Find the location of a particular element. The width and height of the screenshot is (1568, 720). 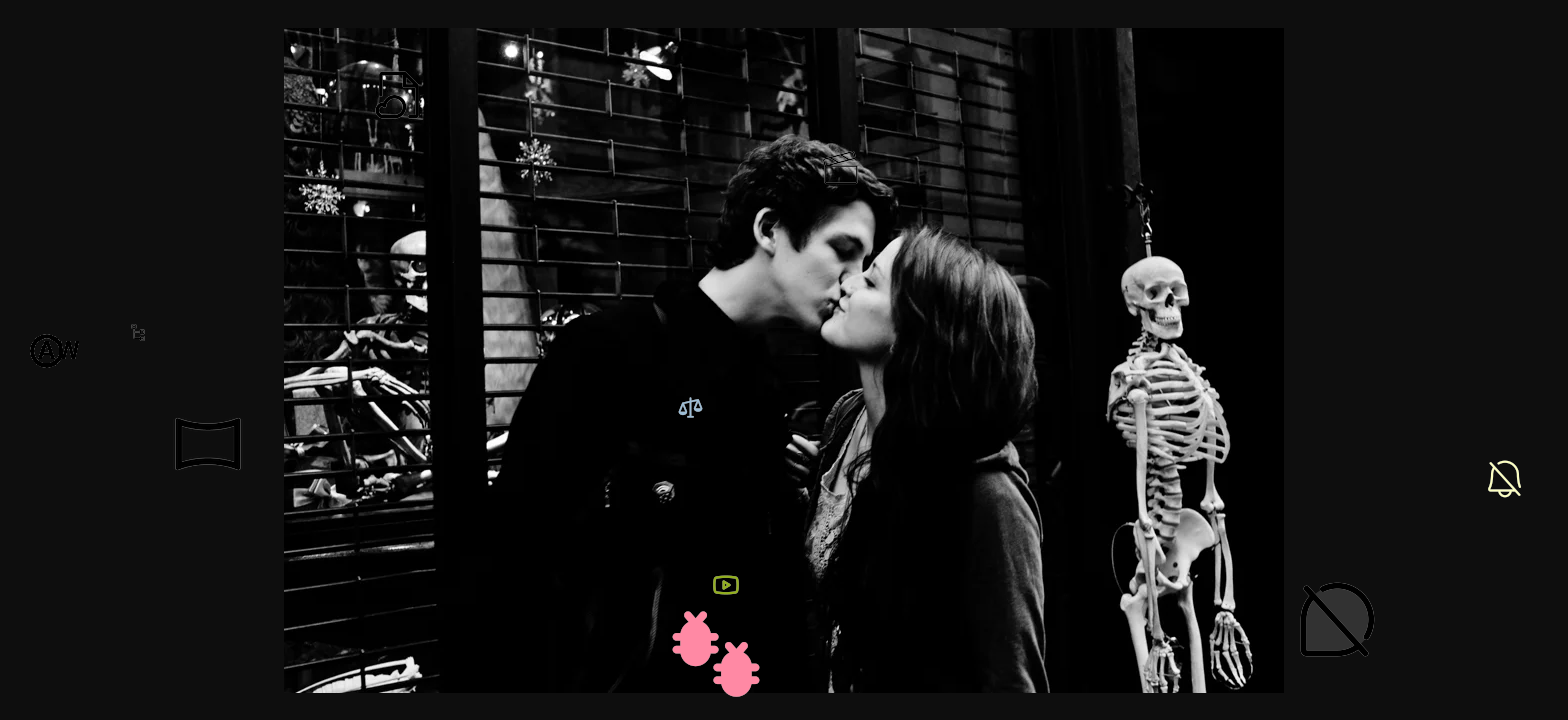

compare items or options is located at coordinates (690, 407).